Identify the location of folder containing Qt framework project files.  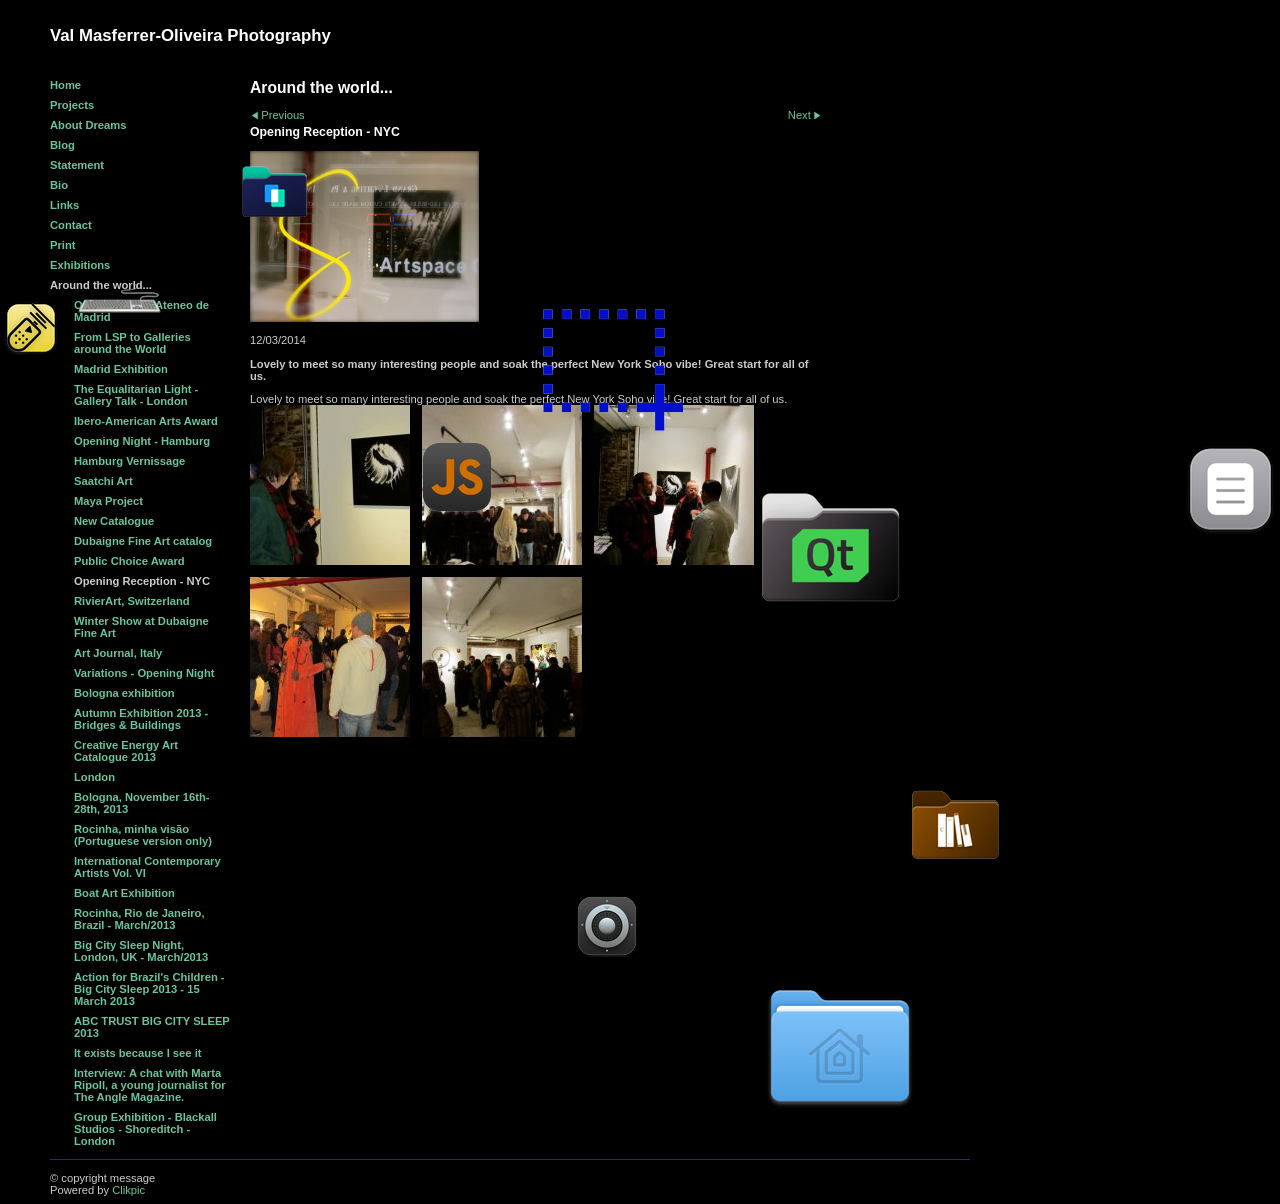
(830, 551).